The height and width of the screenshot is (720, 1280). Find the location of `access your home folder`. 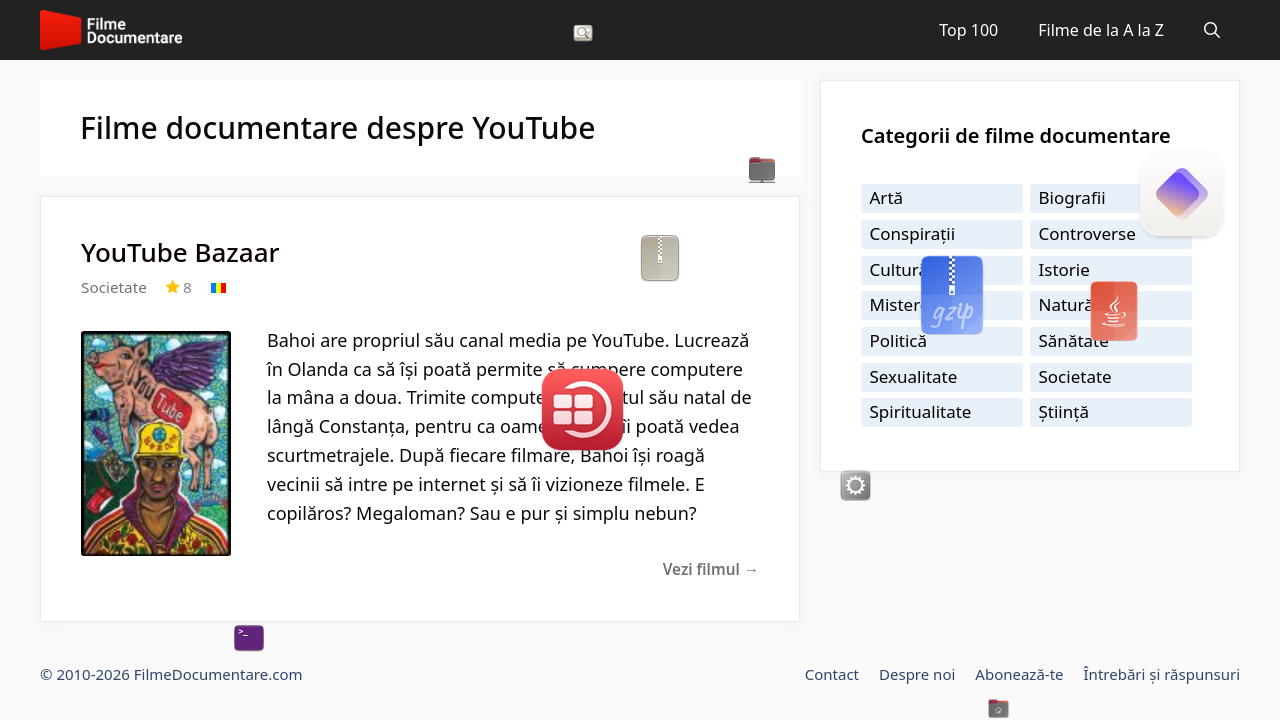

access your home folder is located at coordinates (998, 708).